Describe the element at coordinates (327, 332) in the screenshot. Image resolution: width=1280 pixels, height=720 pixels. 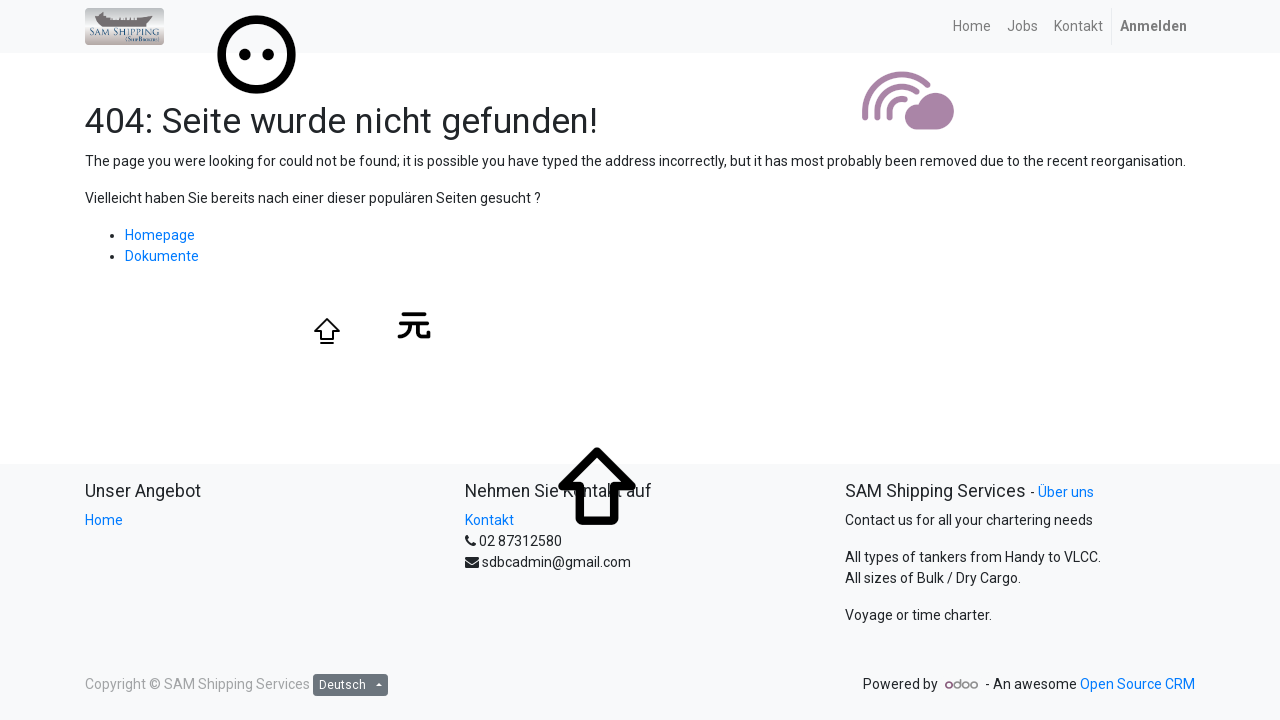
I see `upload a file or document` at that location.